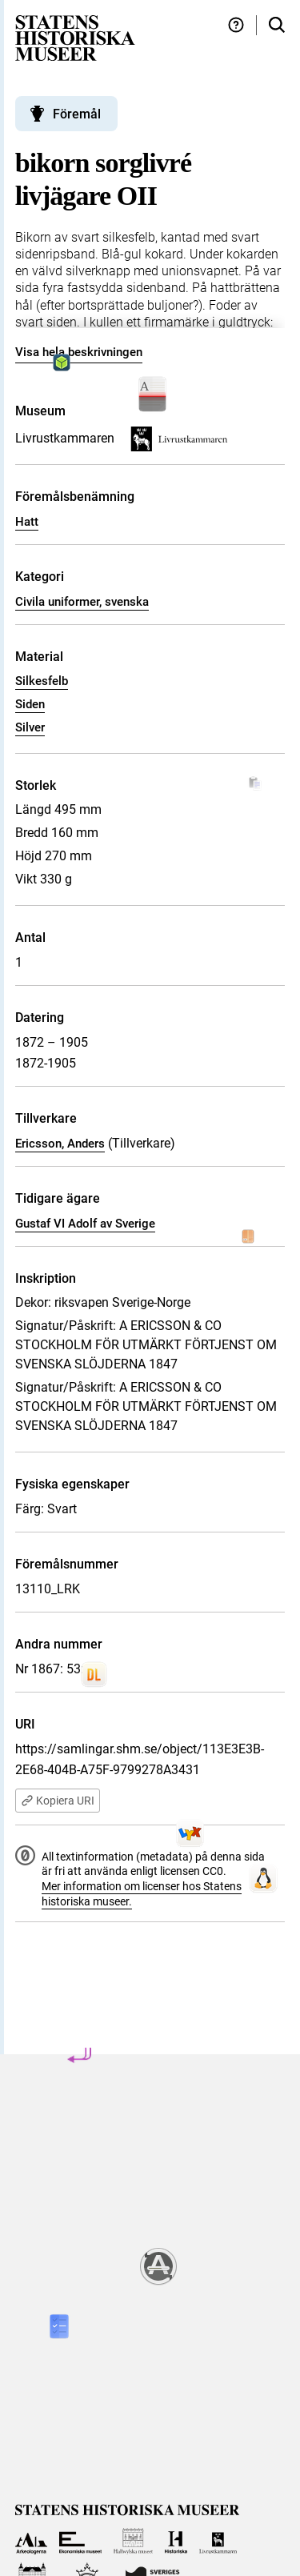  What do you see at coordinates (190, 1833) in the screenshot?
I see `open LyX document processor` at bounding box center [190, 1833].